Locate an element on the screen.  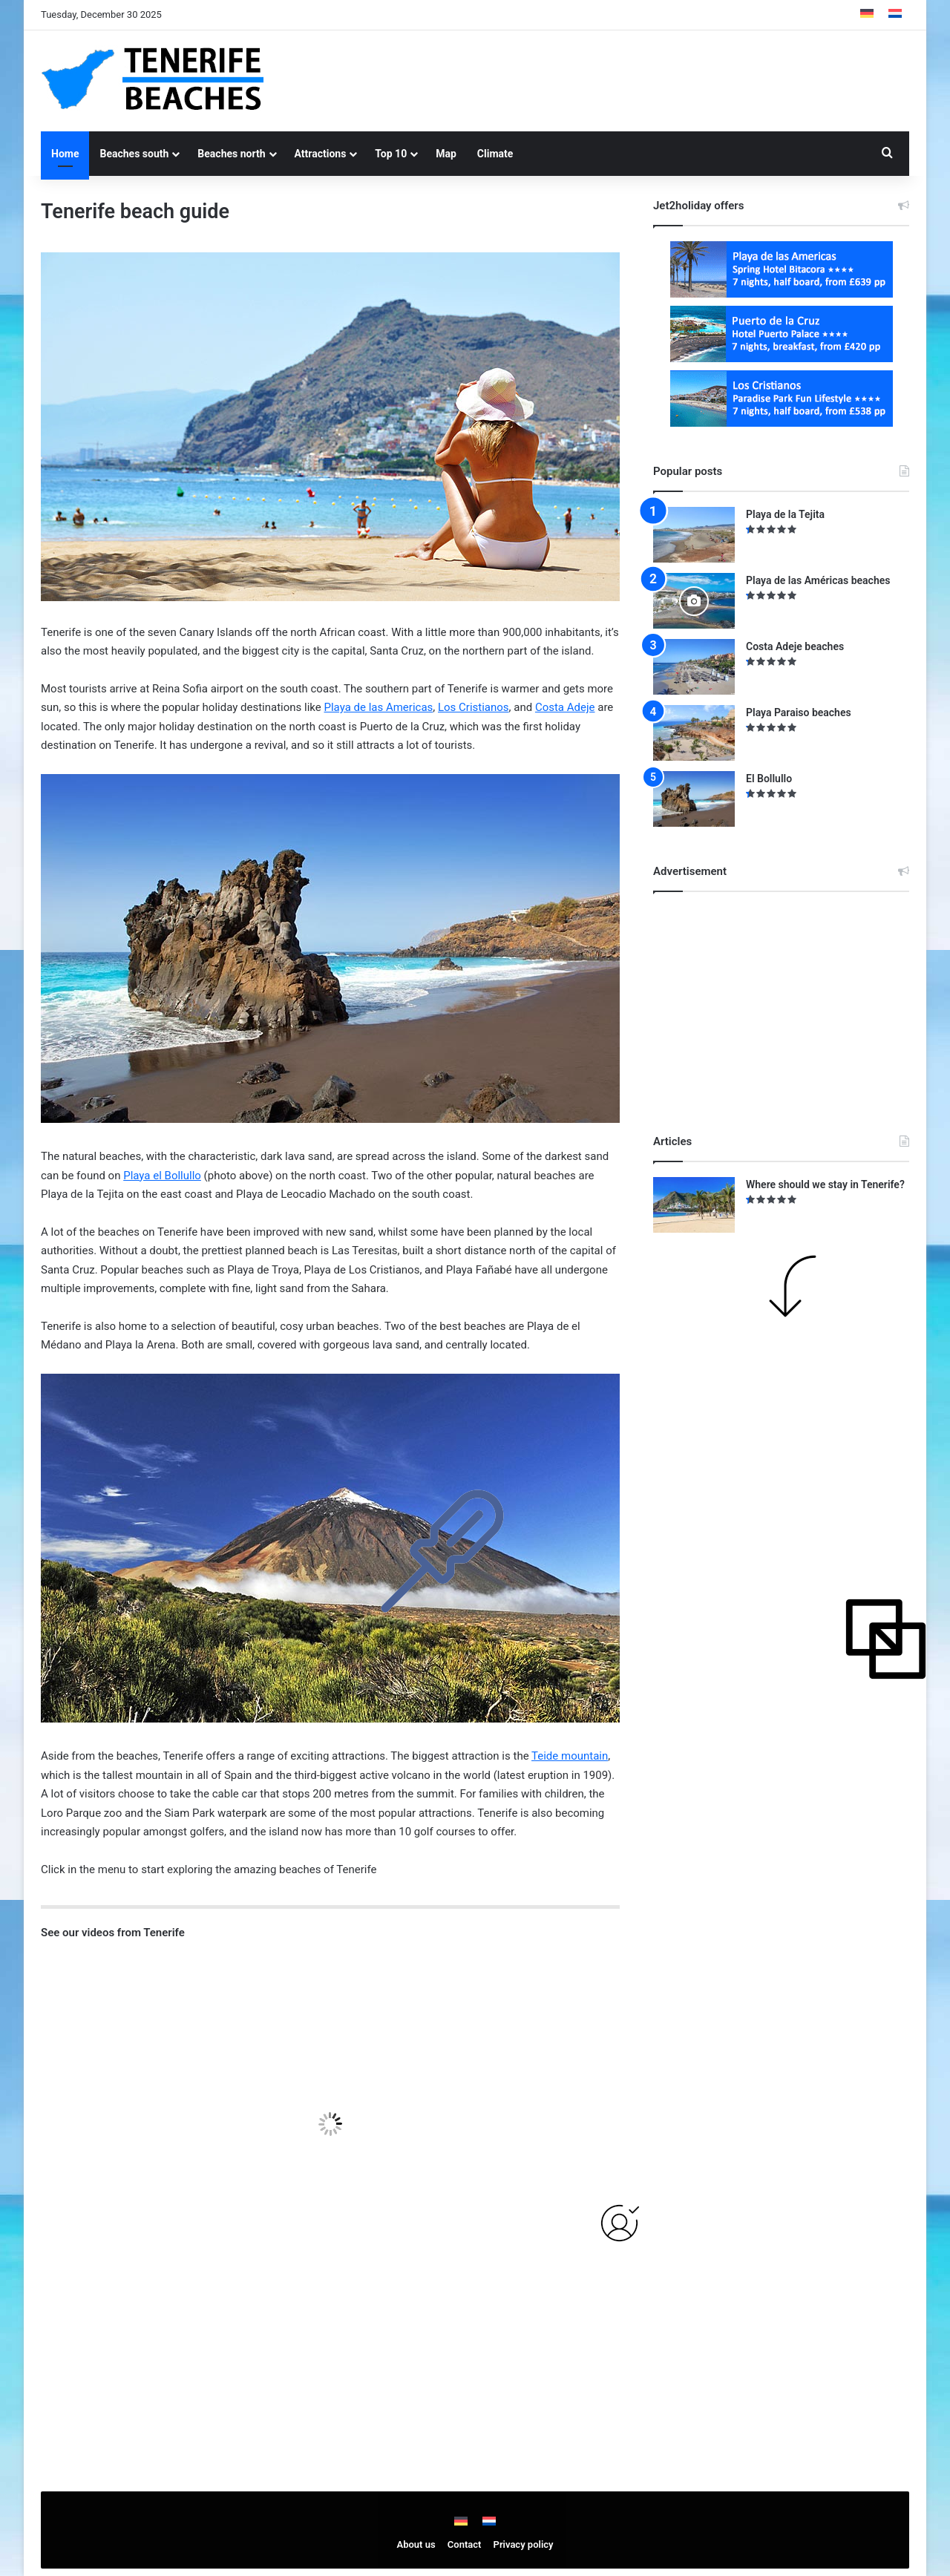
intersect or merge two layers is located at coordinates (885, 1639).